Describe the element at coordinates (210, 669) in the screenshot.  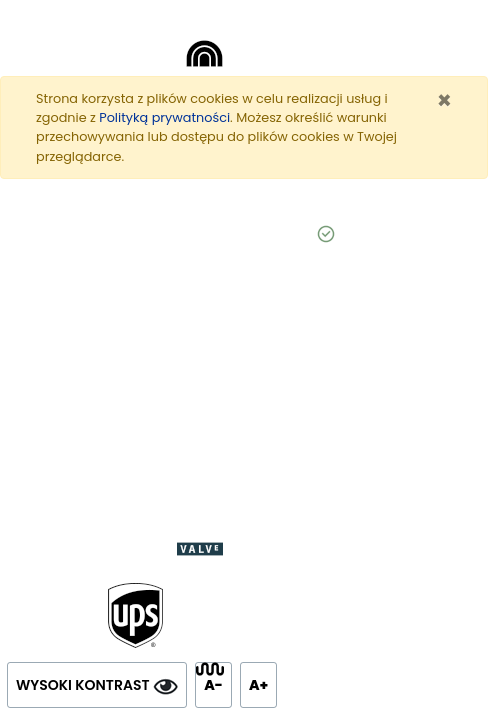
I see `visit kununu employer review platform` at that location.